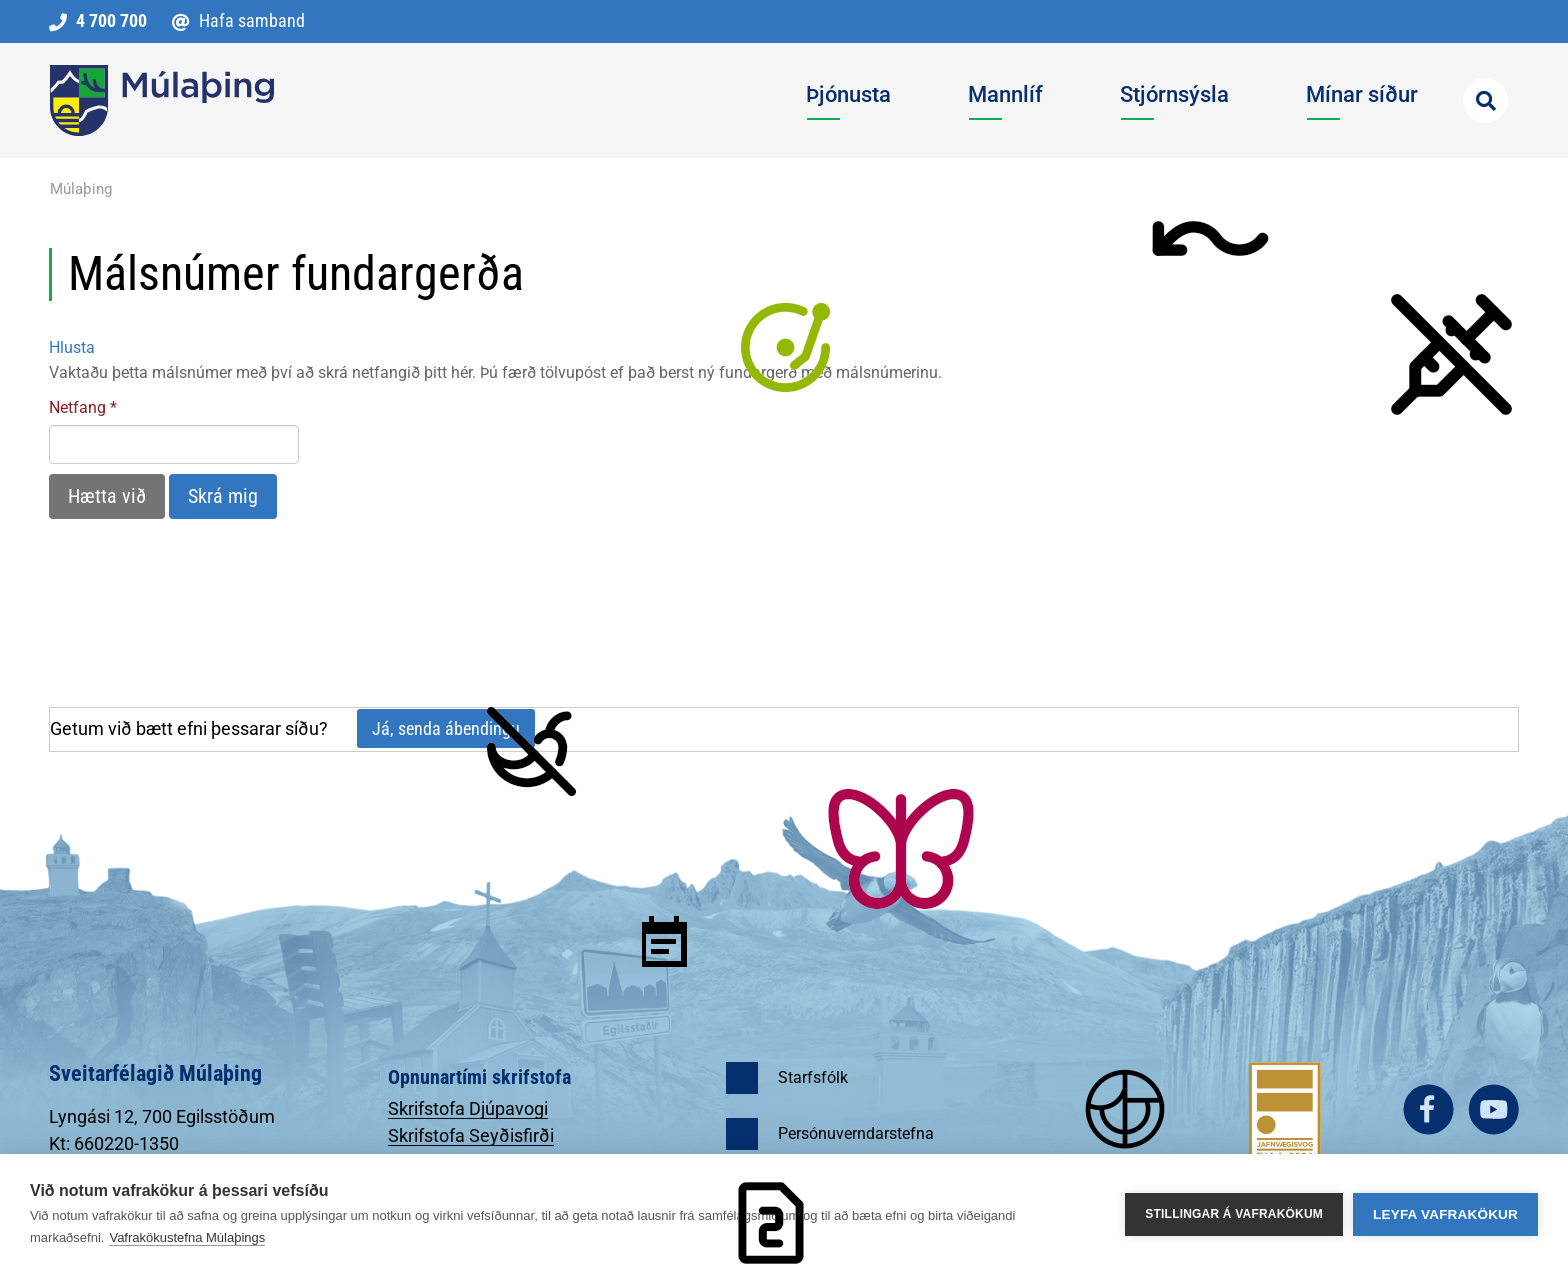 The image size is (1568, 1274). I want to click on access music or audio library, so click(785, 347).